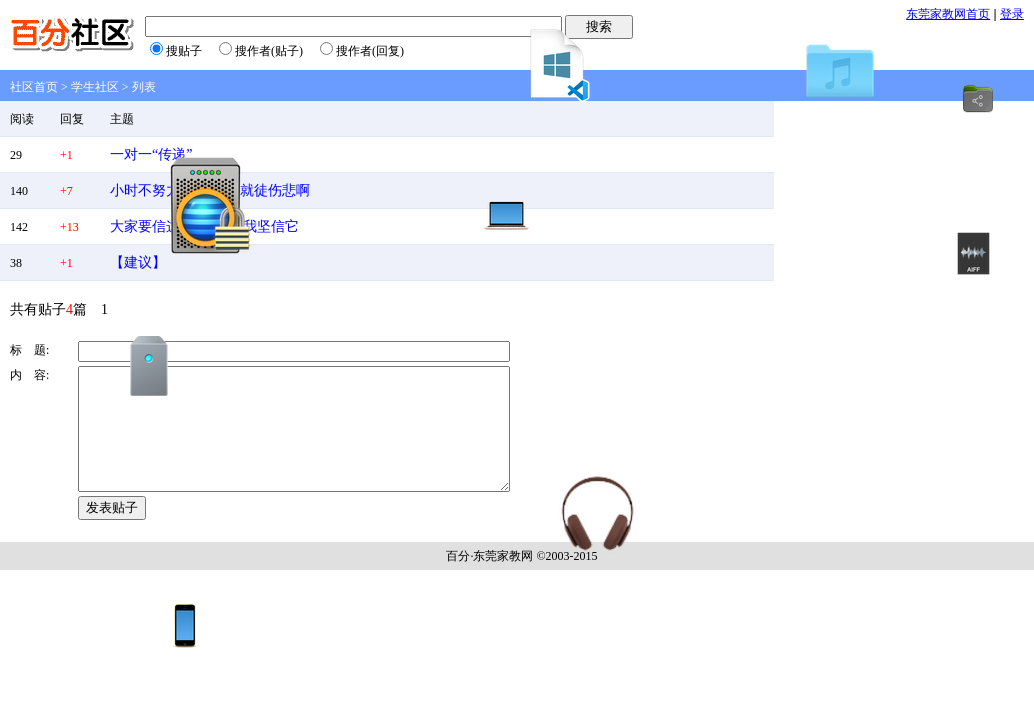 This screenshot has width=1034, height=720. Describe the element at coordinates (557, 65) in the screenshot. I see `open a batch file in Visual Studio Code` at that location.